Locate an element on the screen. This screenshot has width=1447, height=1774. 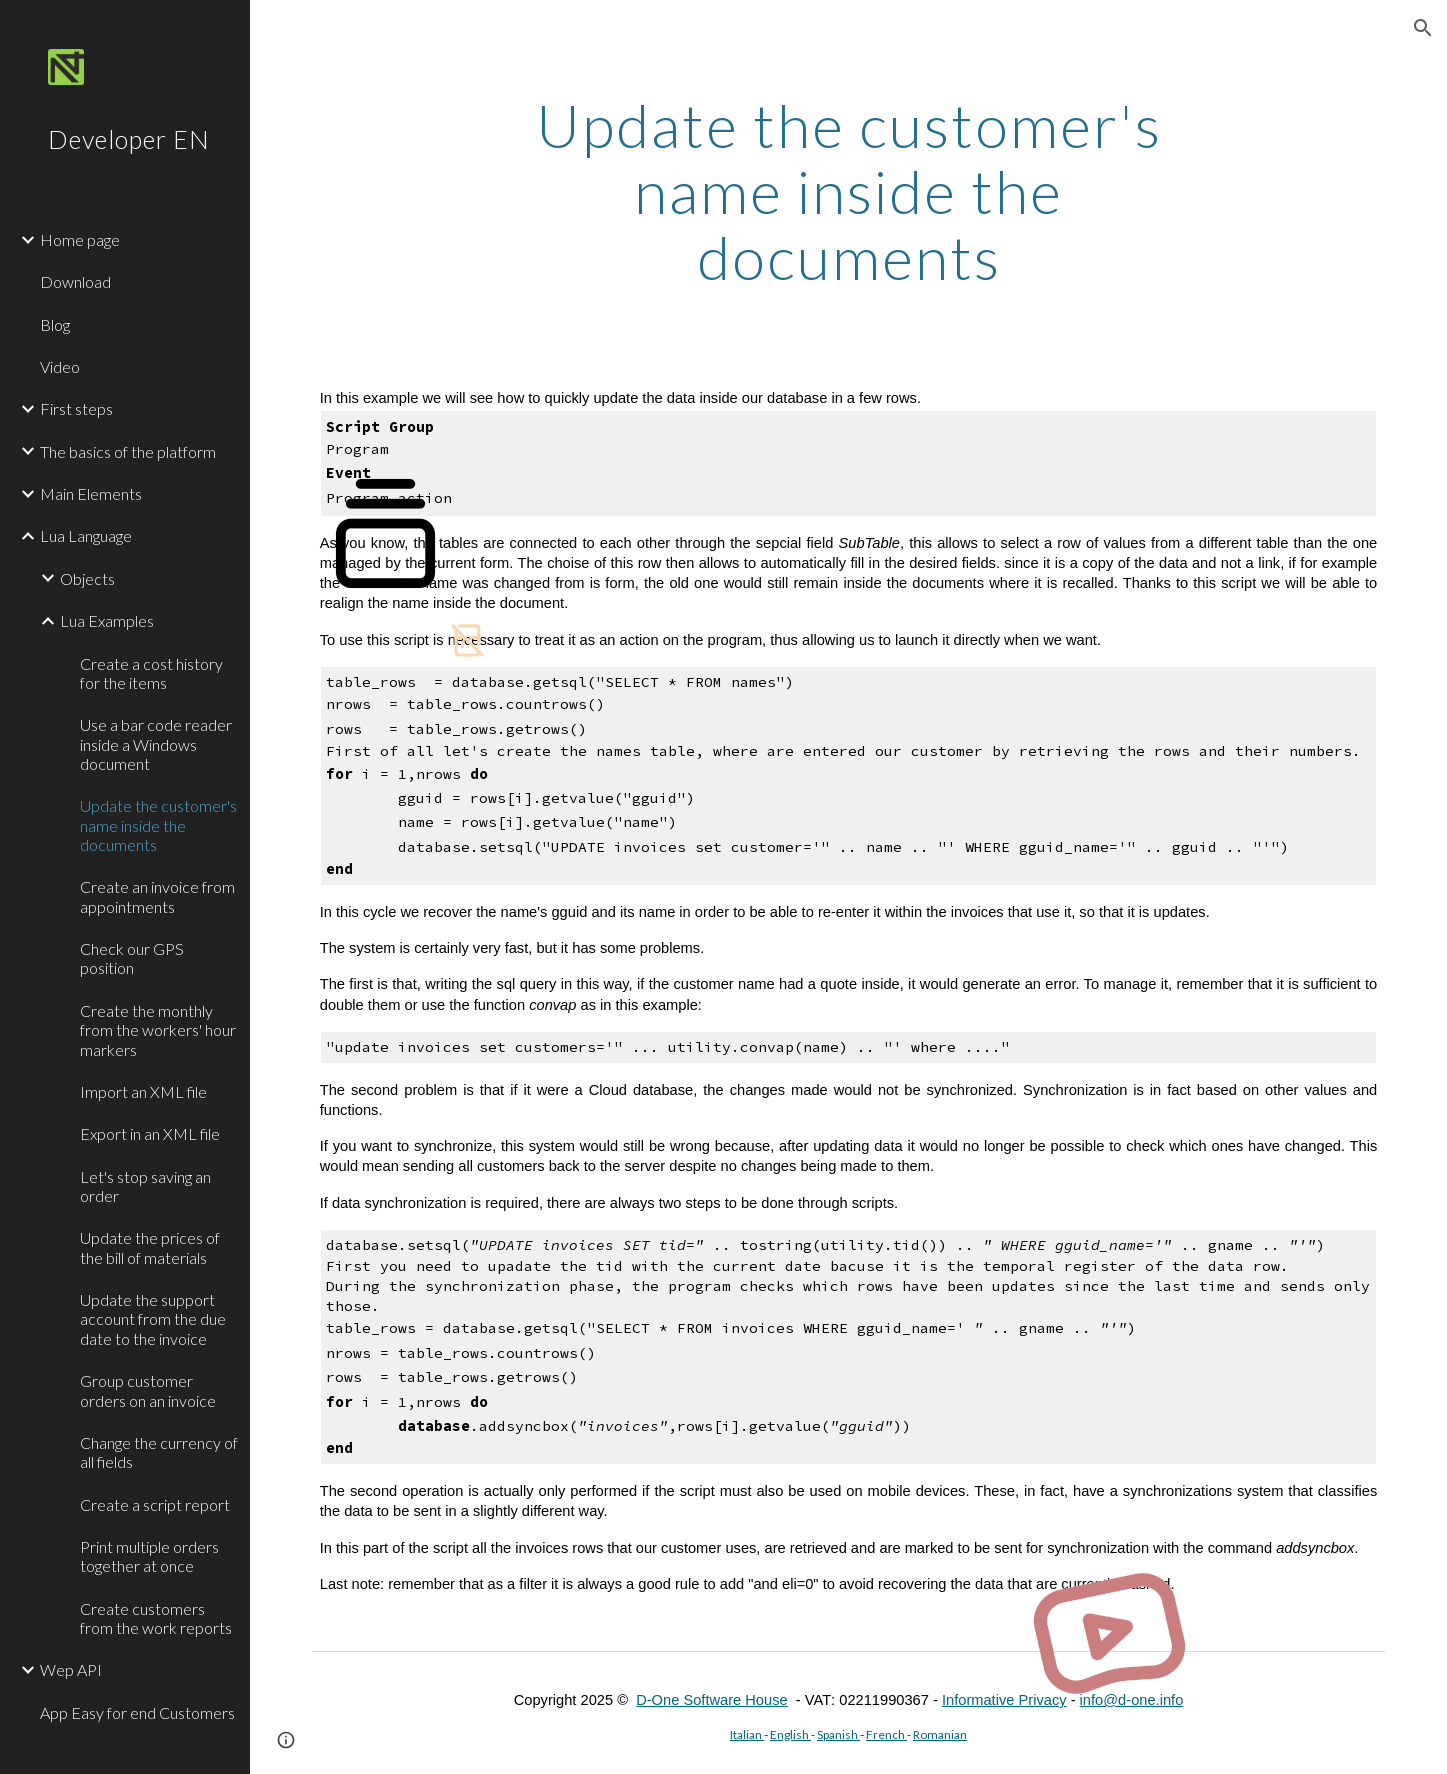
open YouTube Kids app is located at coordinates (1109, 1633).